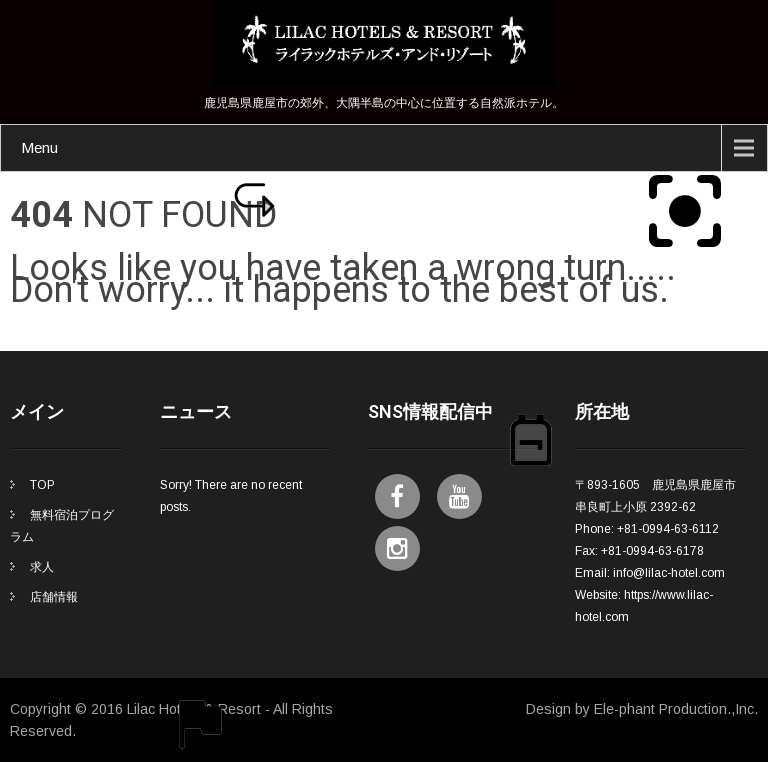 The height and width of the screenshot is (762, 768). I want to click on center focus point for camera or image capture, so click(685, 211).